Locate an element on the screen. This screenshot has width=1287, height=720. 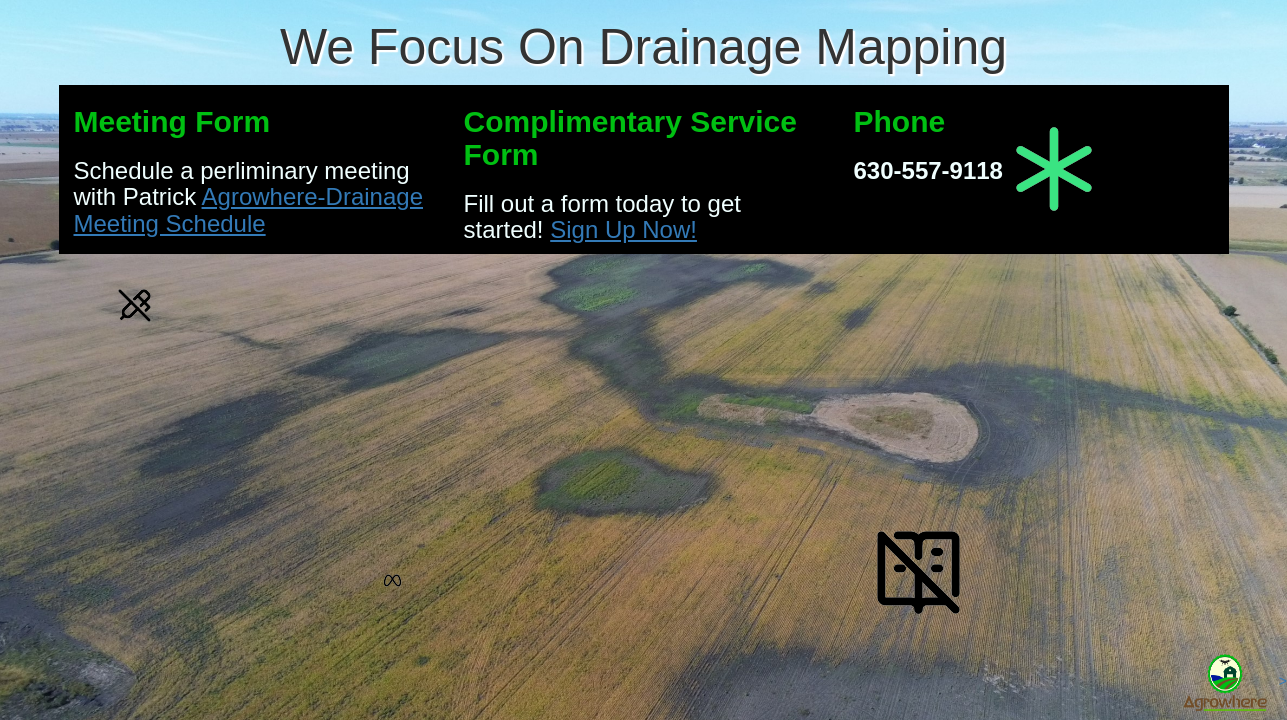
editing disabled is located at coordinates (134, 305).